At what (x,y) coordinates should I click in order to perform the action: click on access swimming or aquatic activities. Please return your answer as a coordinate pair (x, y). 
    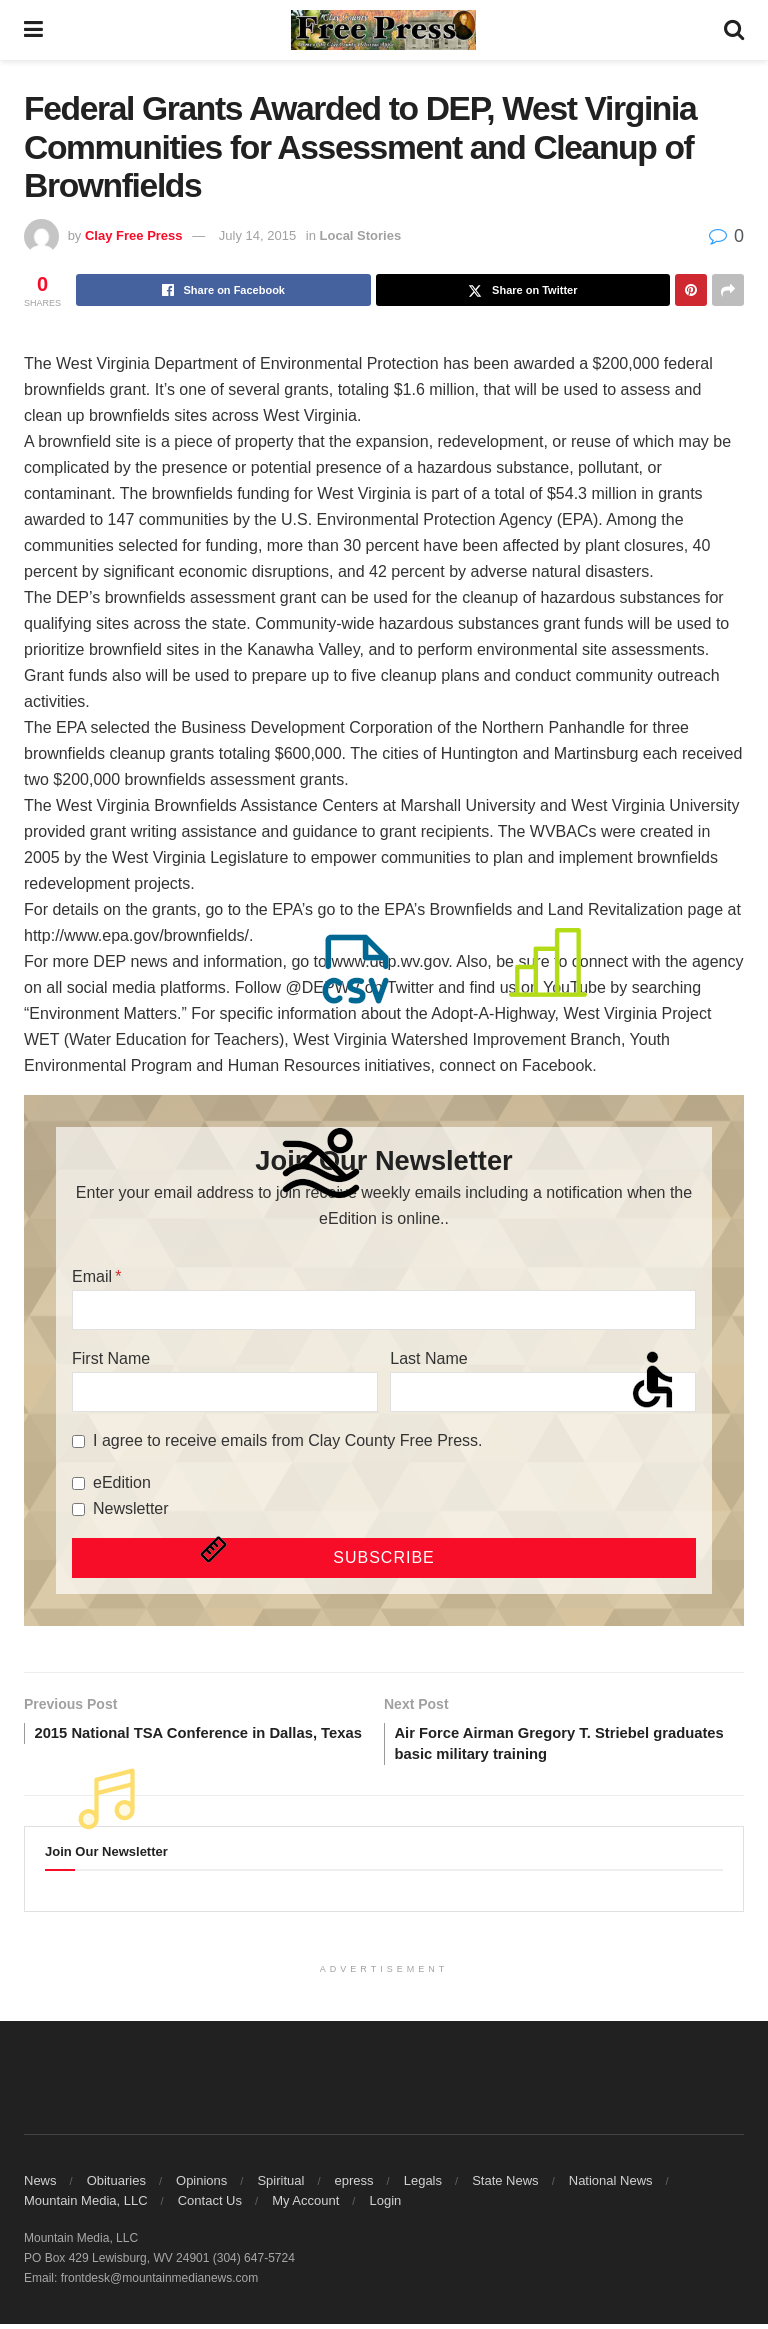
    Looking at the image, I should click on (321, 1163).